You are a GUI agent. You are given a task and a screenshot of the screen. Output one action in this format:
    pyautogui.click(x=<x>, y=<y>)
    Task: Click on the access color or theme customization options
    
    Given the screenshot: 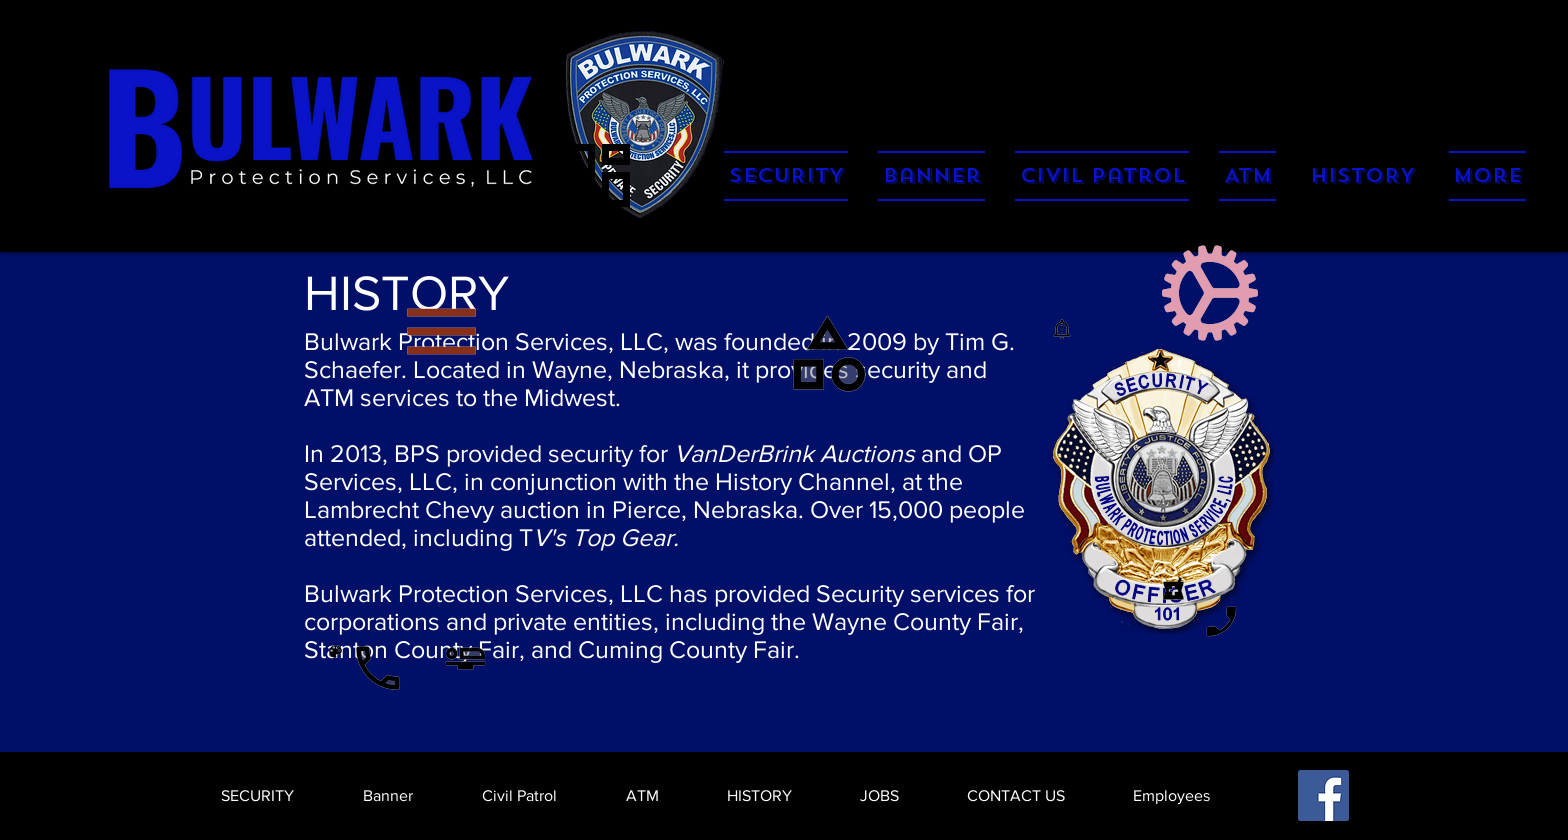 What is the action you would take?
    pyautogui.click(x=335, y=651)
    